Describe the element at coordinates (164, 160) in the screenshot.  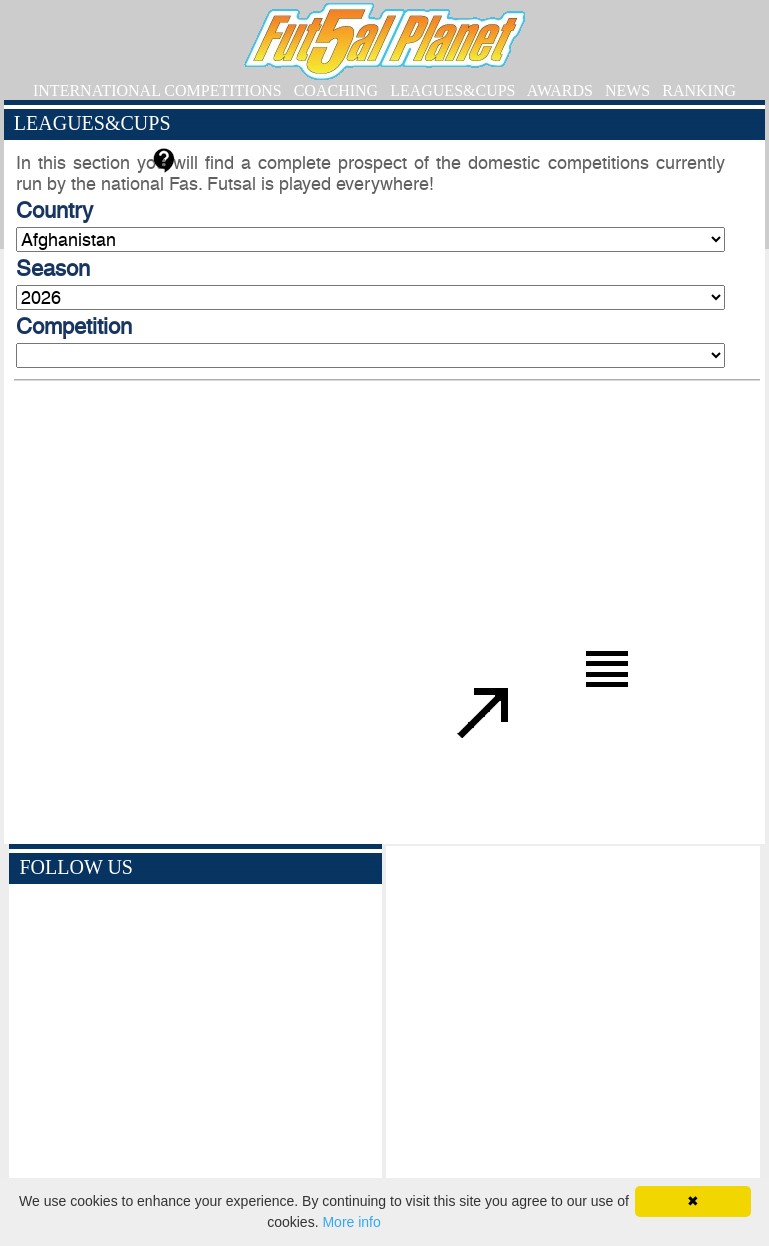
I see `contact customer support` at that location.